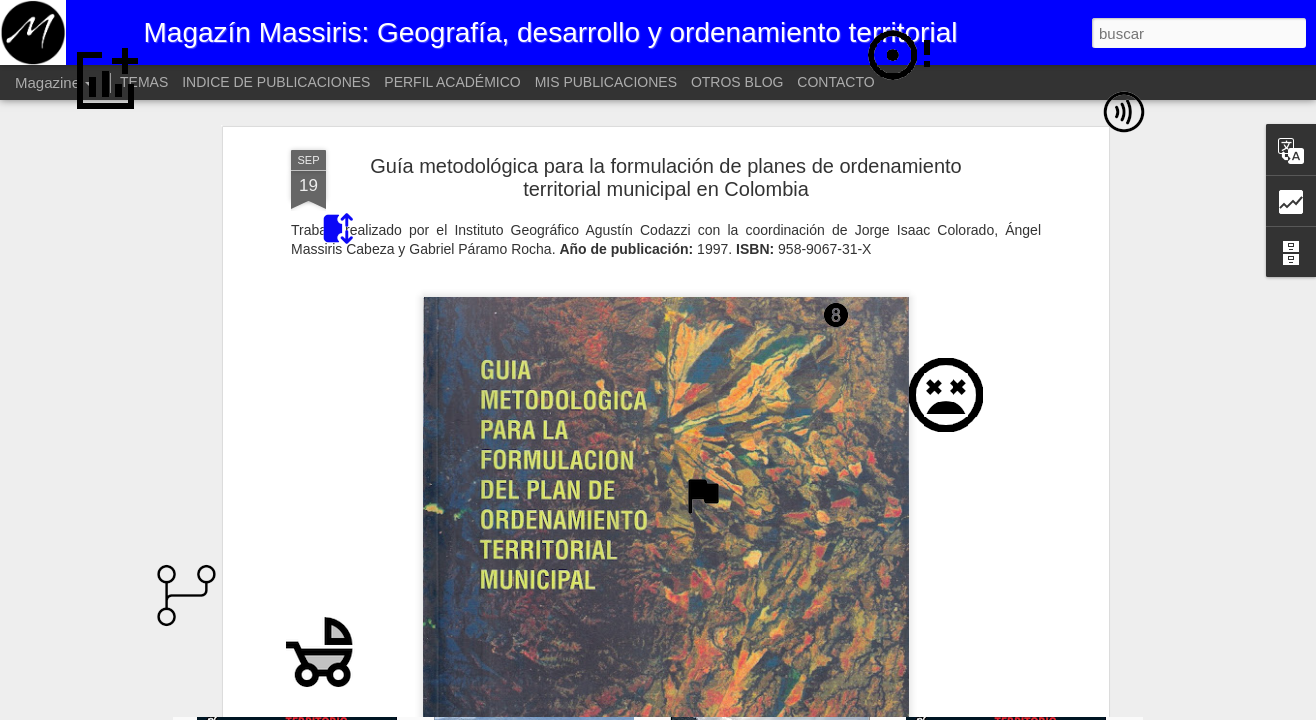 This screenshot has height=720, width=1316. Describe the element at coordinates (105, 80) in the screenshot. I see `add a new chart or graph` at that location.